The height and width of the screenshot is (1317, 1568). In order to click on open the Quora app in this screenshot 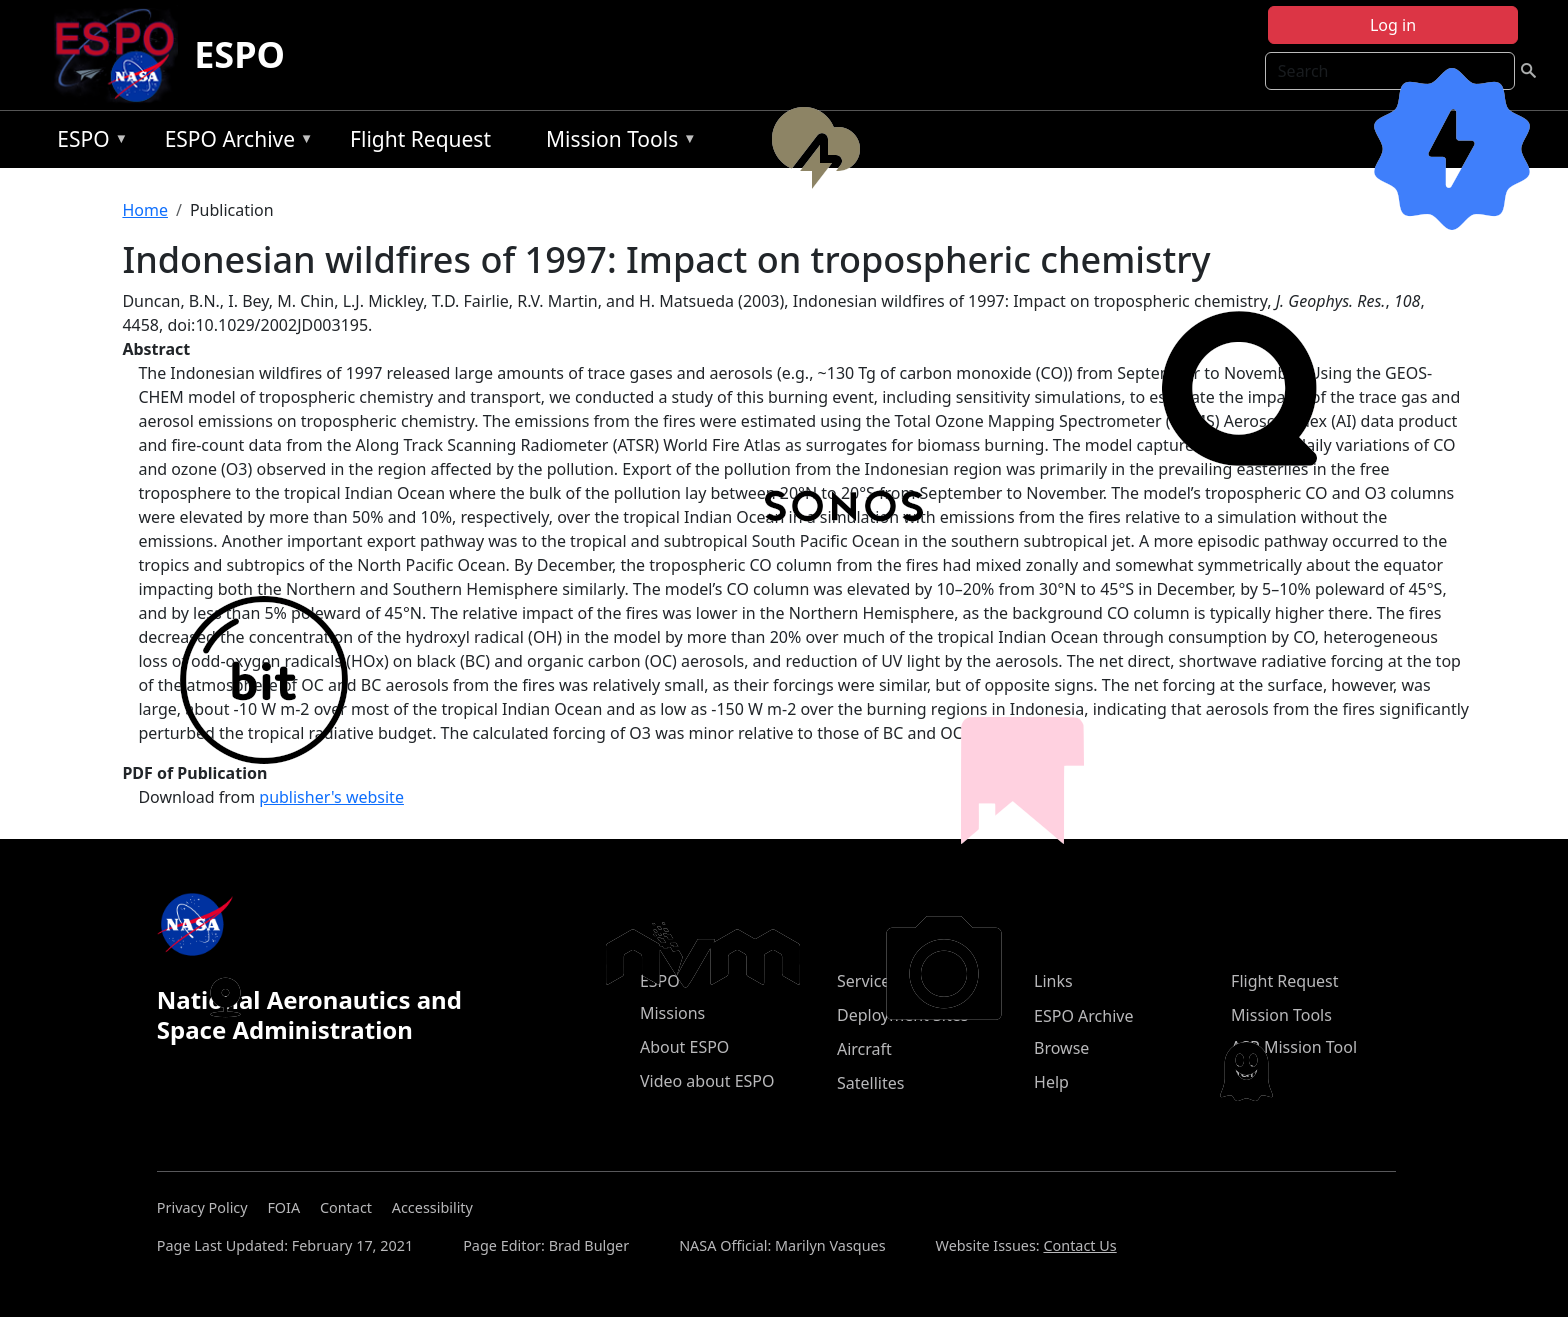, I will do `click(1239, 388)`.